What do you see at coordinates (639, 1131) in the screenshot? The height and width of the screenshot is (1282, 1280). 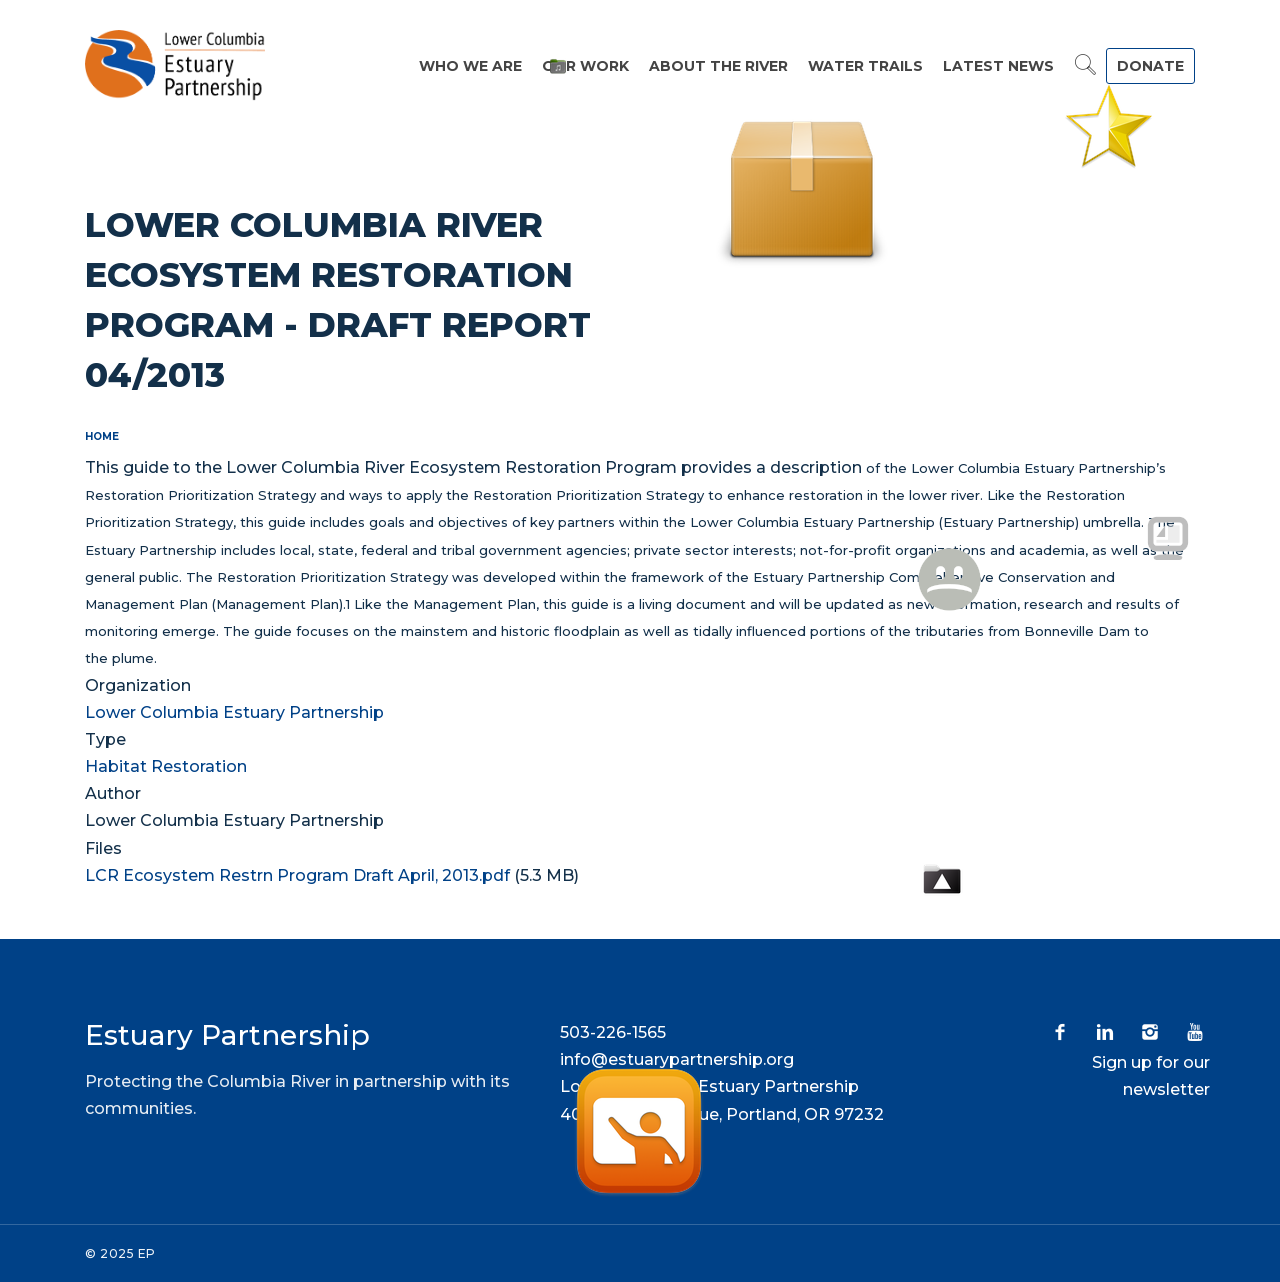 I see `open Apple Classroom app` at bounding box center [639, 1131].